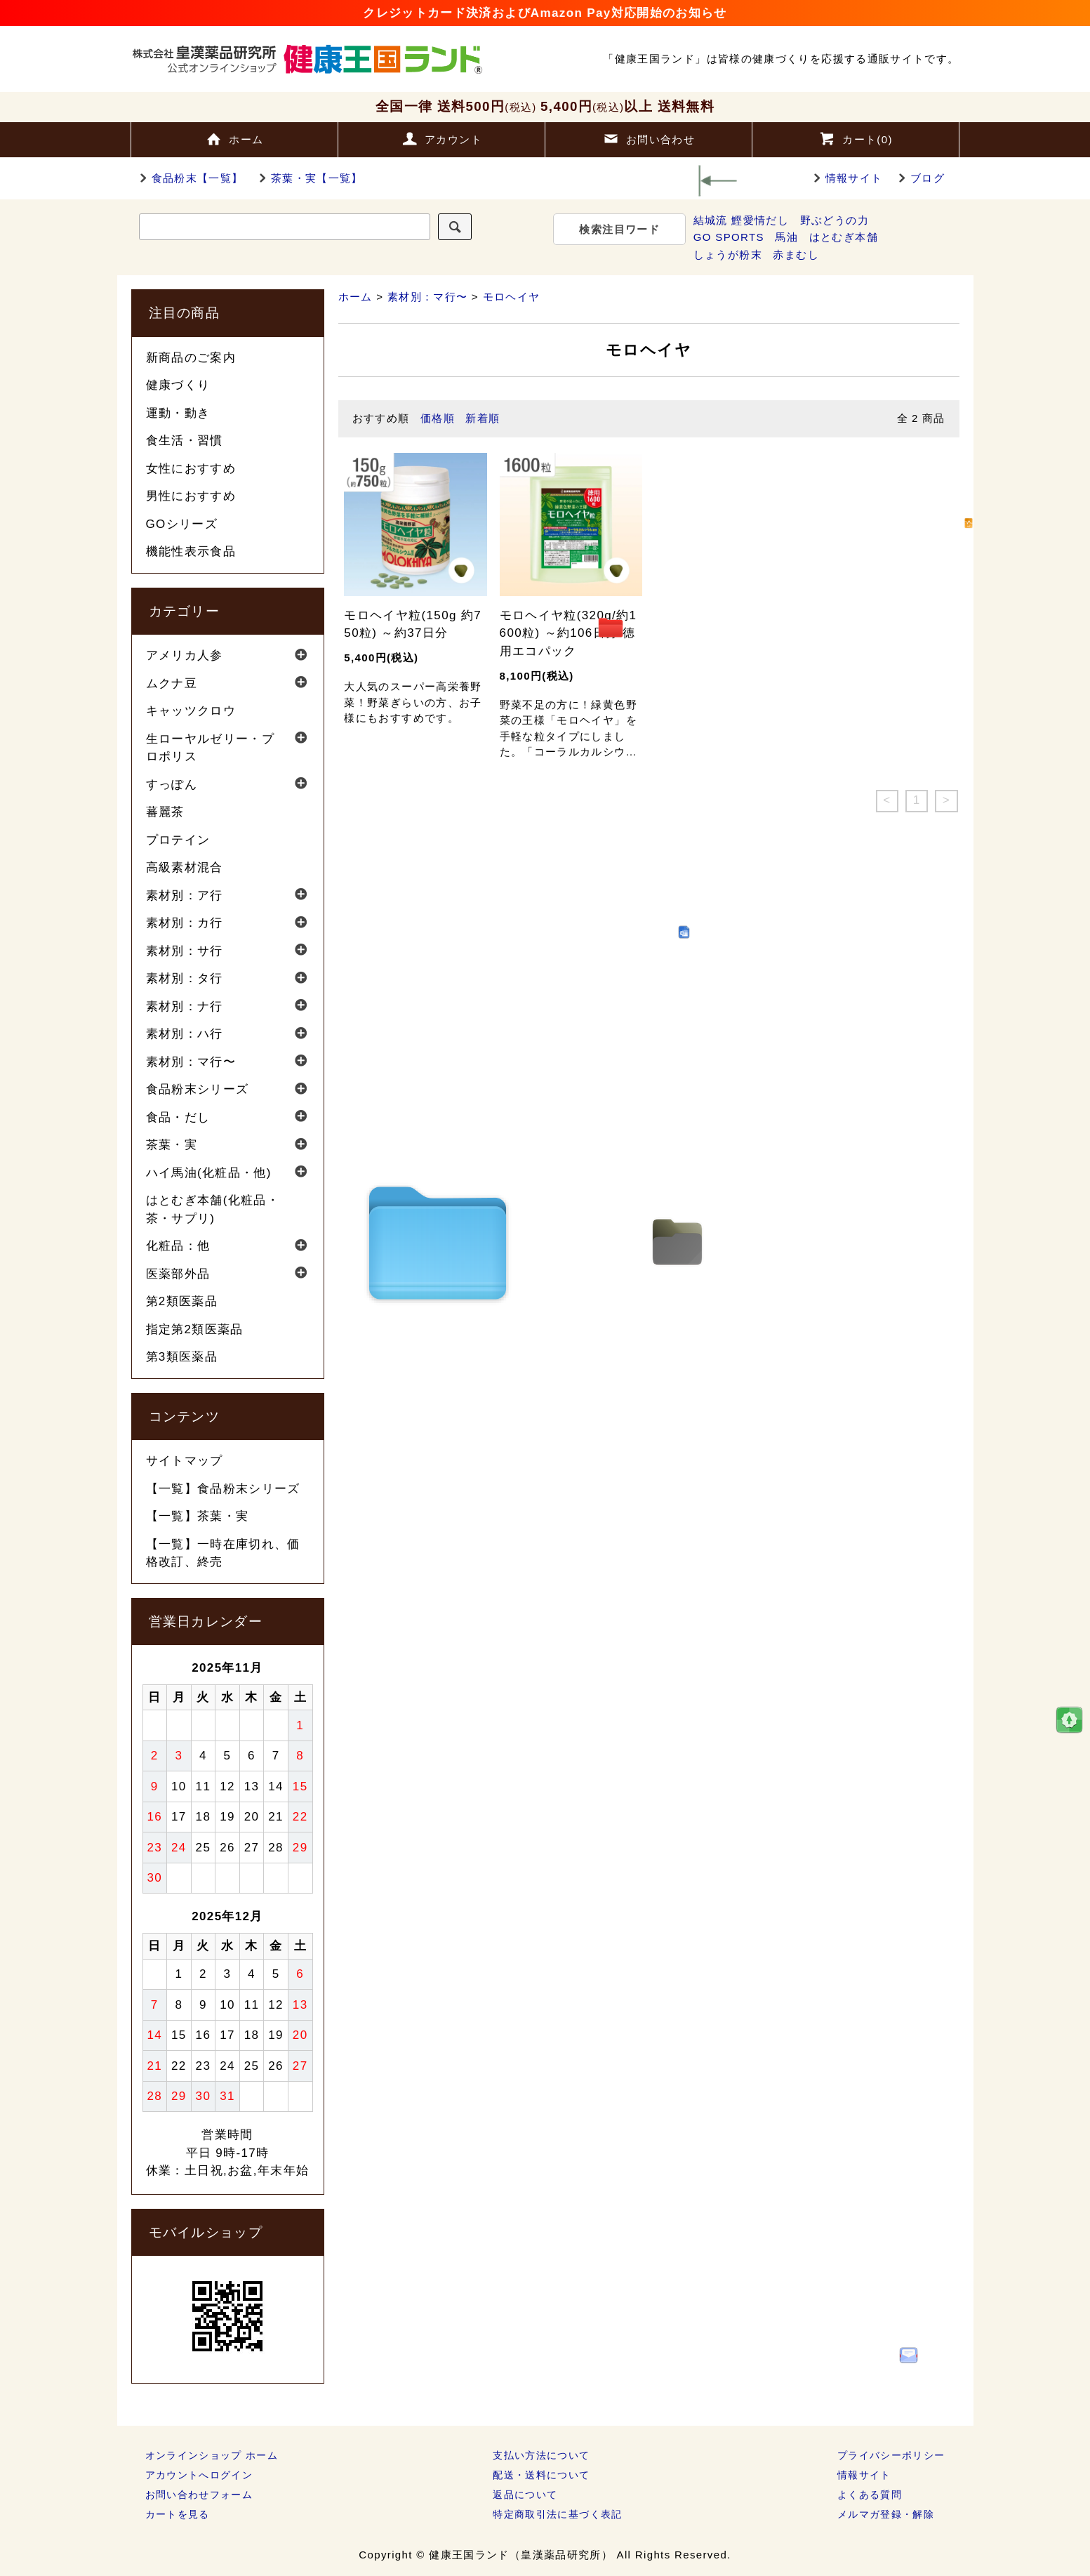  Describe the element at coordinates (611, 628) in the screenshot. I see `open folder containing files` at that location.